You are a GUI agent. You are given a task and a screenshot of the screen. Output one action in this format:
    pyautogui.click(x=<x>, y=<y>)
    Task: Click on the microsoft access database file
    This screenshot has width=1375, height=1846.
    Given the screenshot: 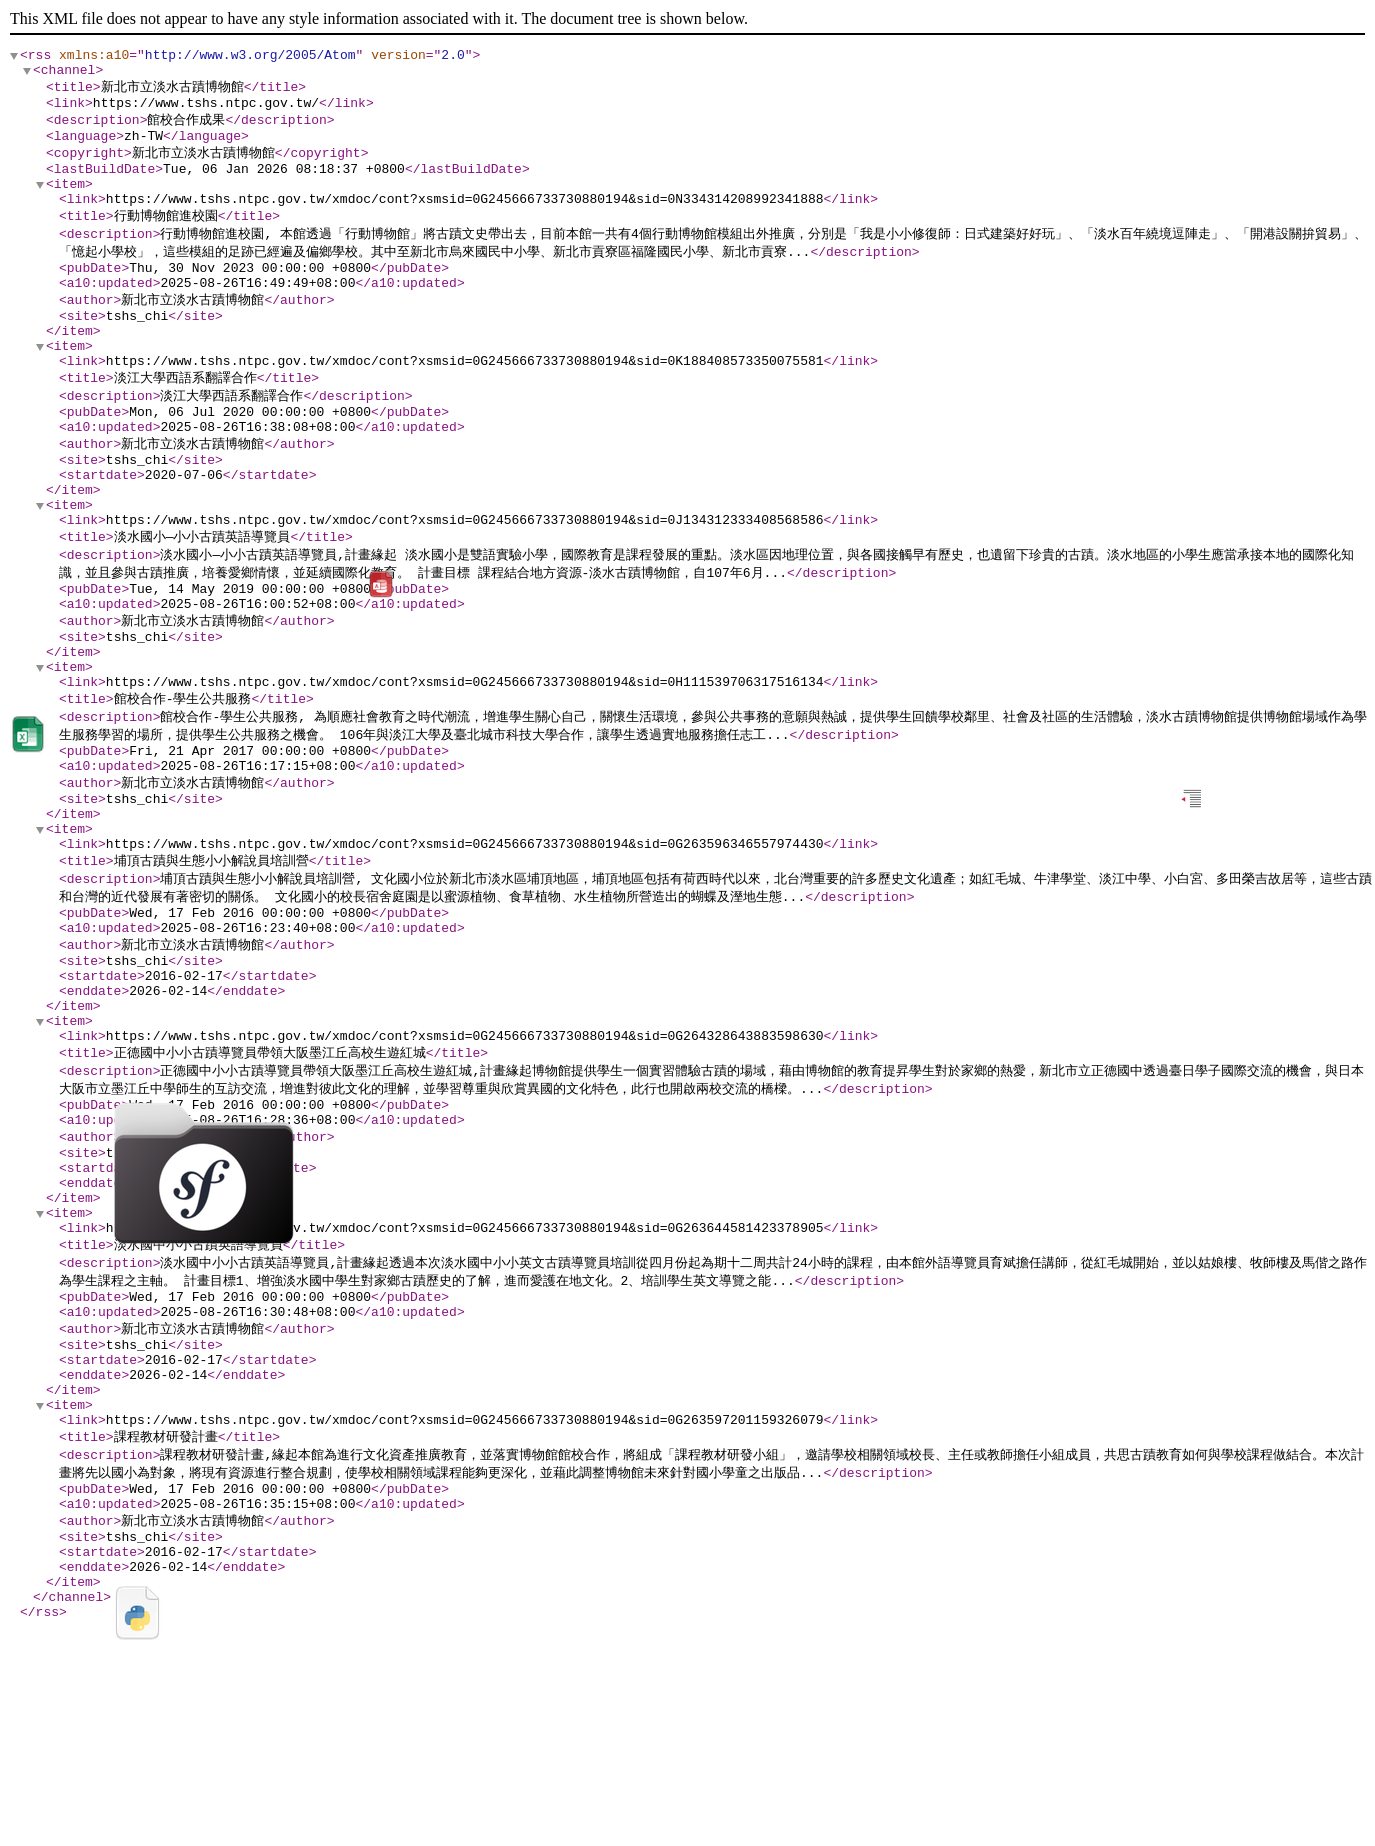 What is the action you would take?
    pyautogui.click(x=381, y=584)
    